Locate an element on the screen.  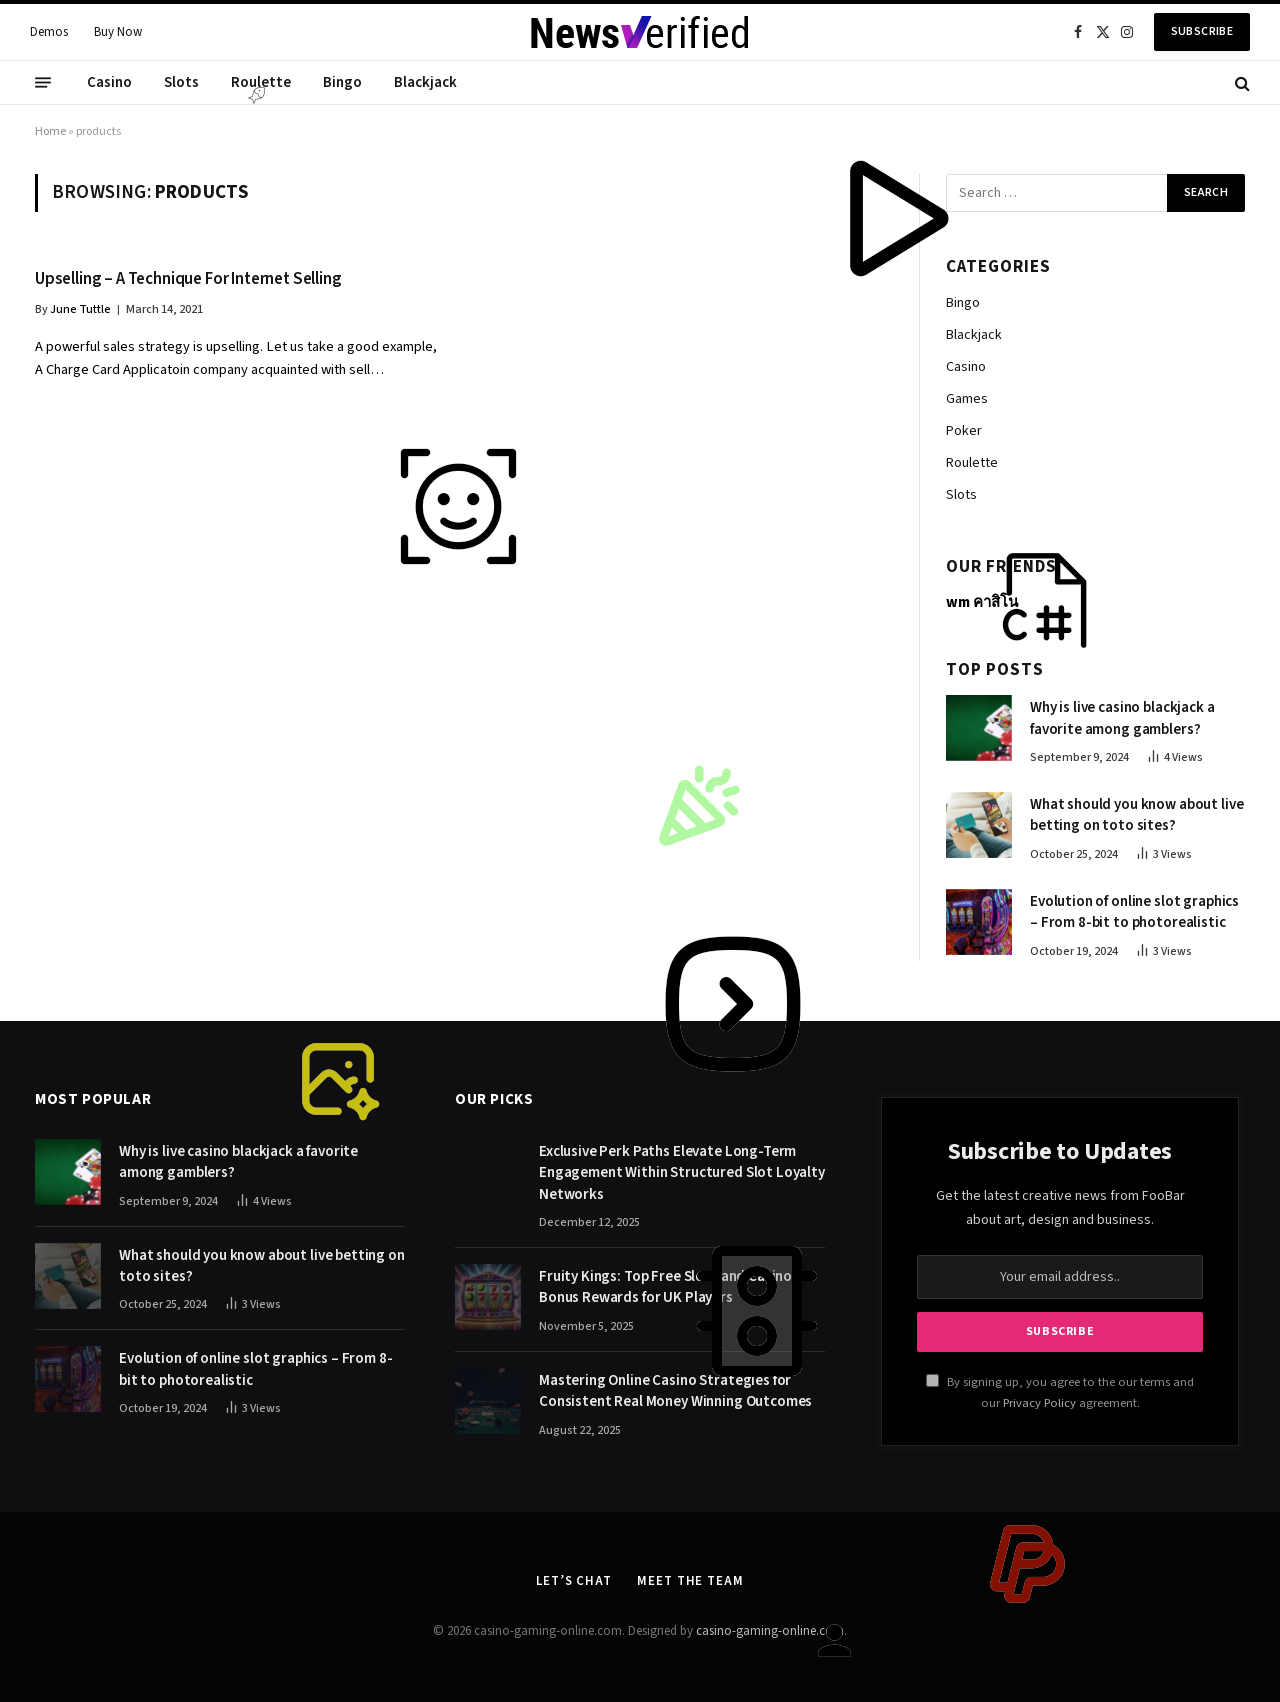
open a C# source code file is located at coordinates (1046, 600).